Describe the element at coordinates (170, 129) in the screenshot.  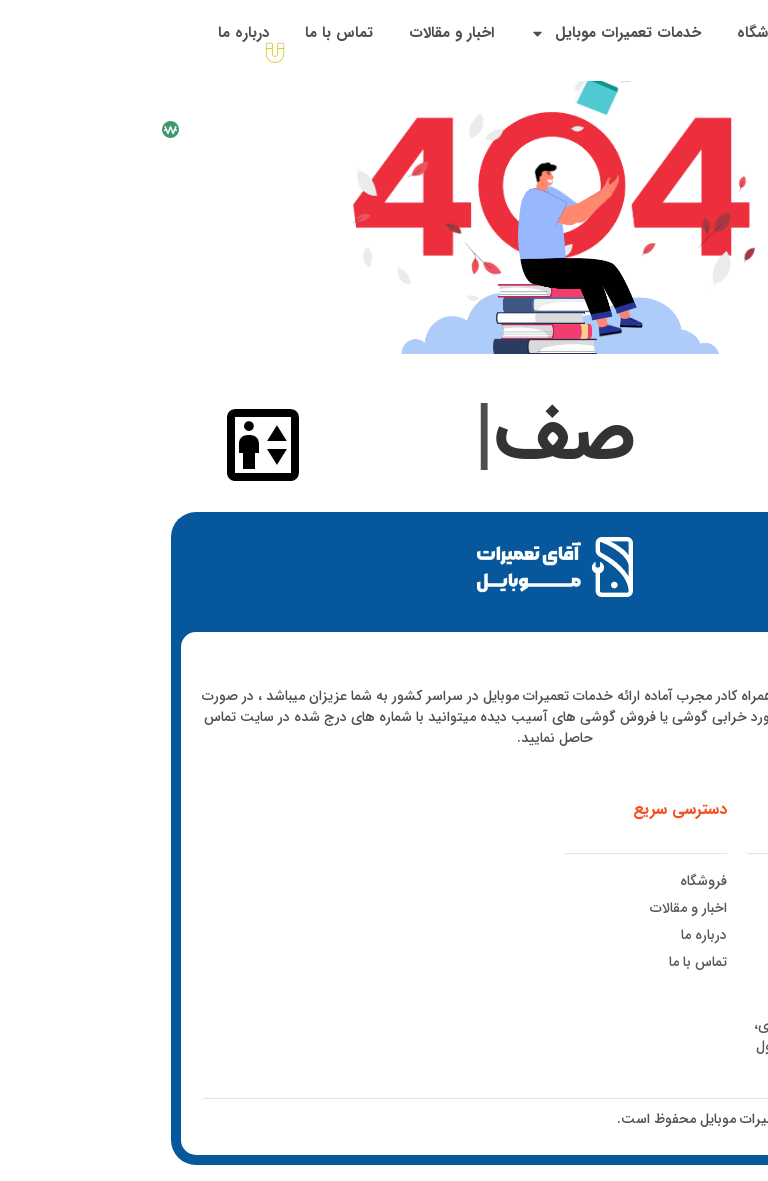
I see `select Korean won as currency` at that location.